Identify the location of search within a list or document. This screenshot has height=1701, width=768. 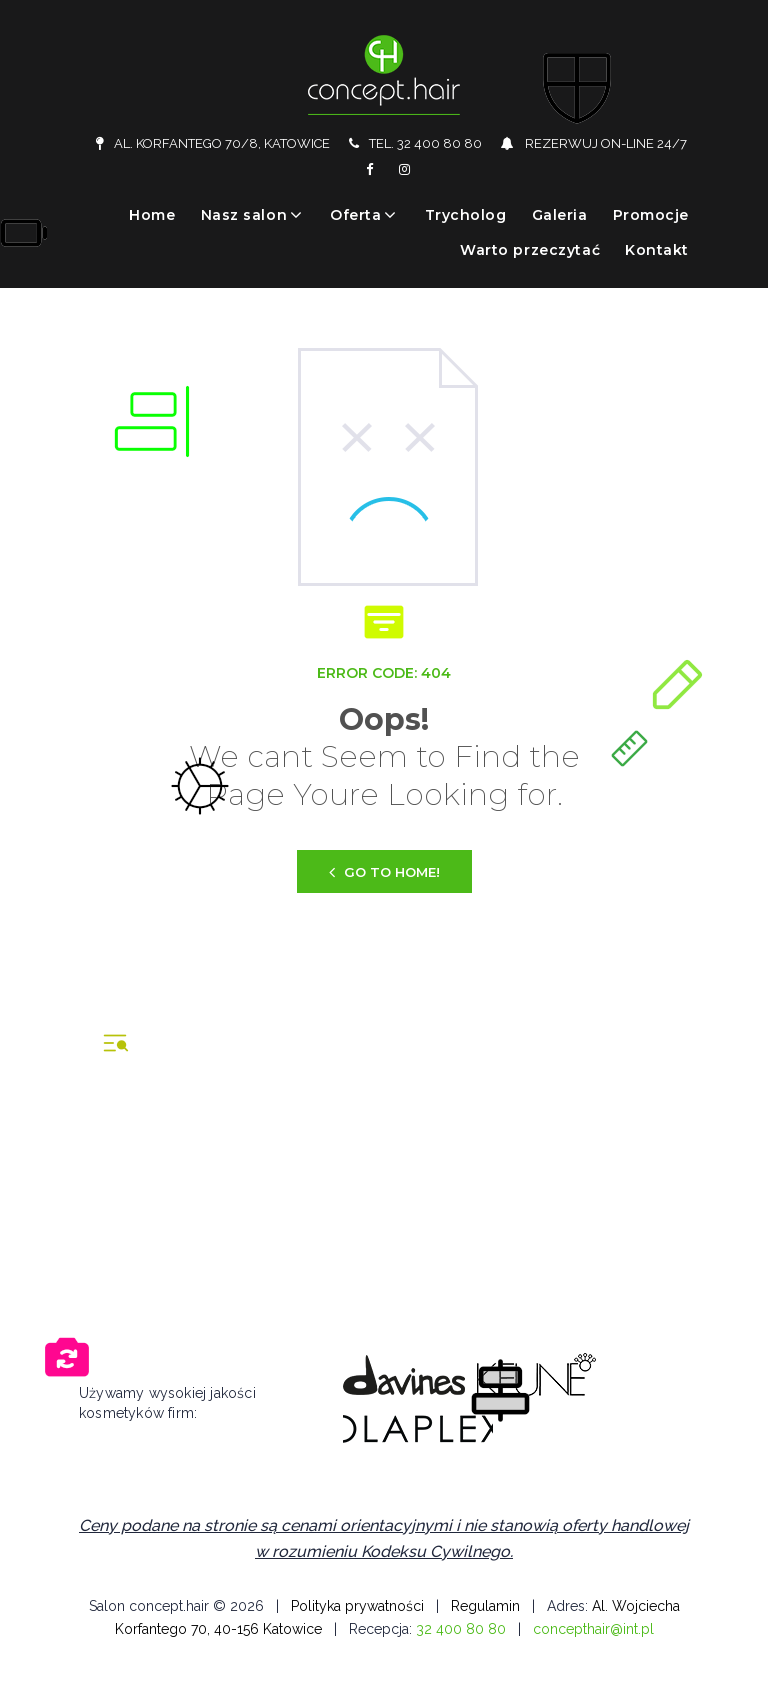
(115, 1043).